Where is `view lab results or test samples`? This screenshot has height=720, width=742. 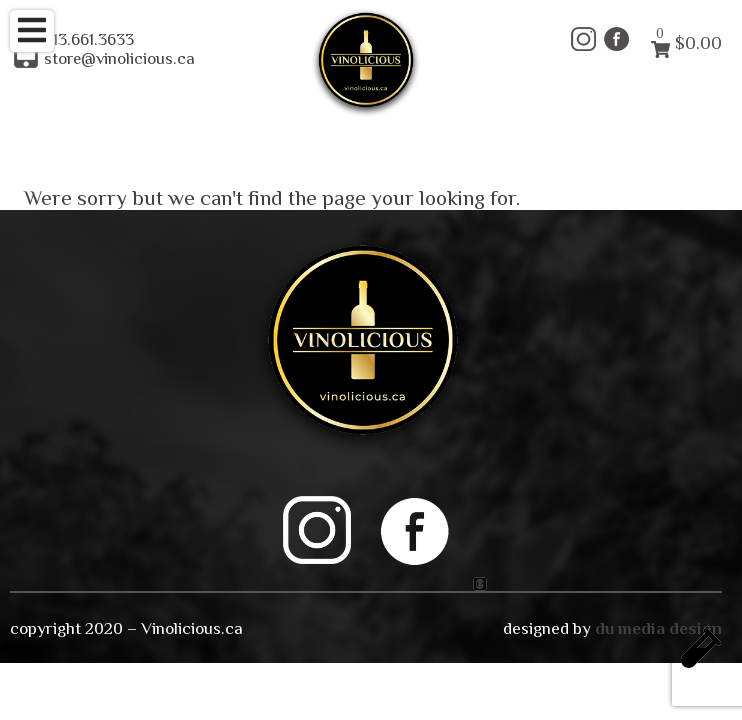
view lab results or test samples is located at coordinates (701, 648).